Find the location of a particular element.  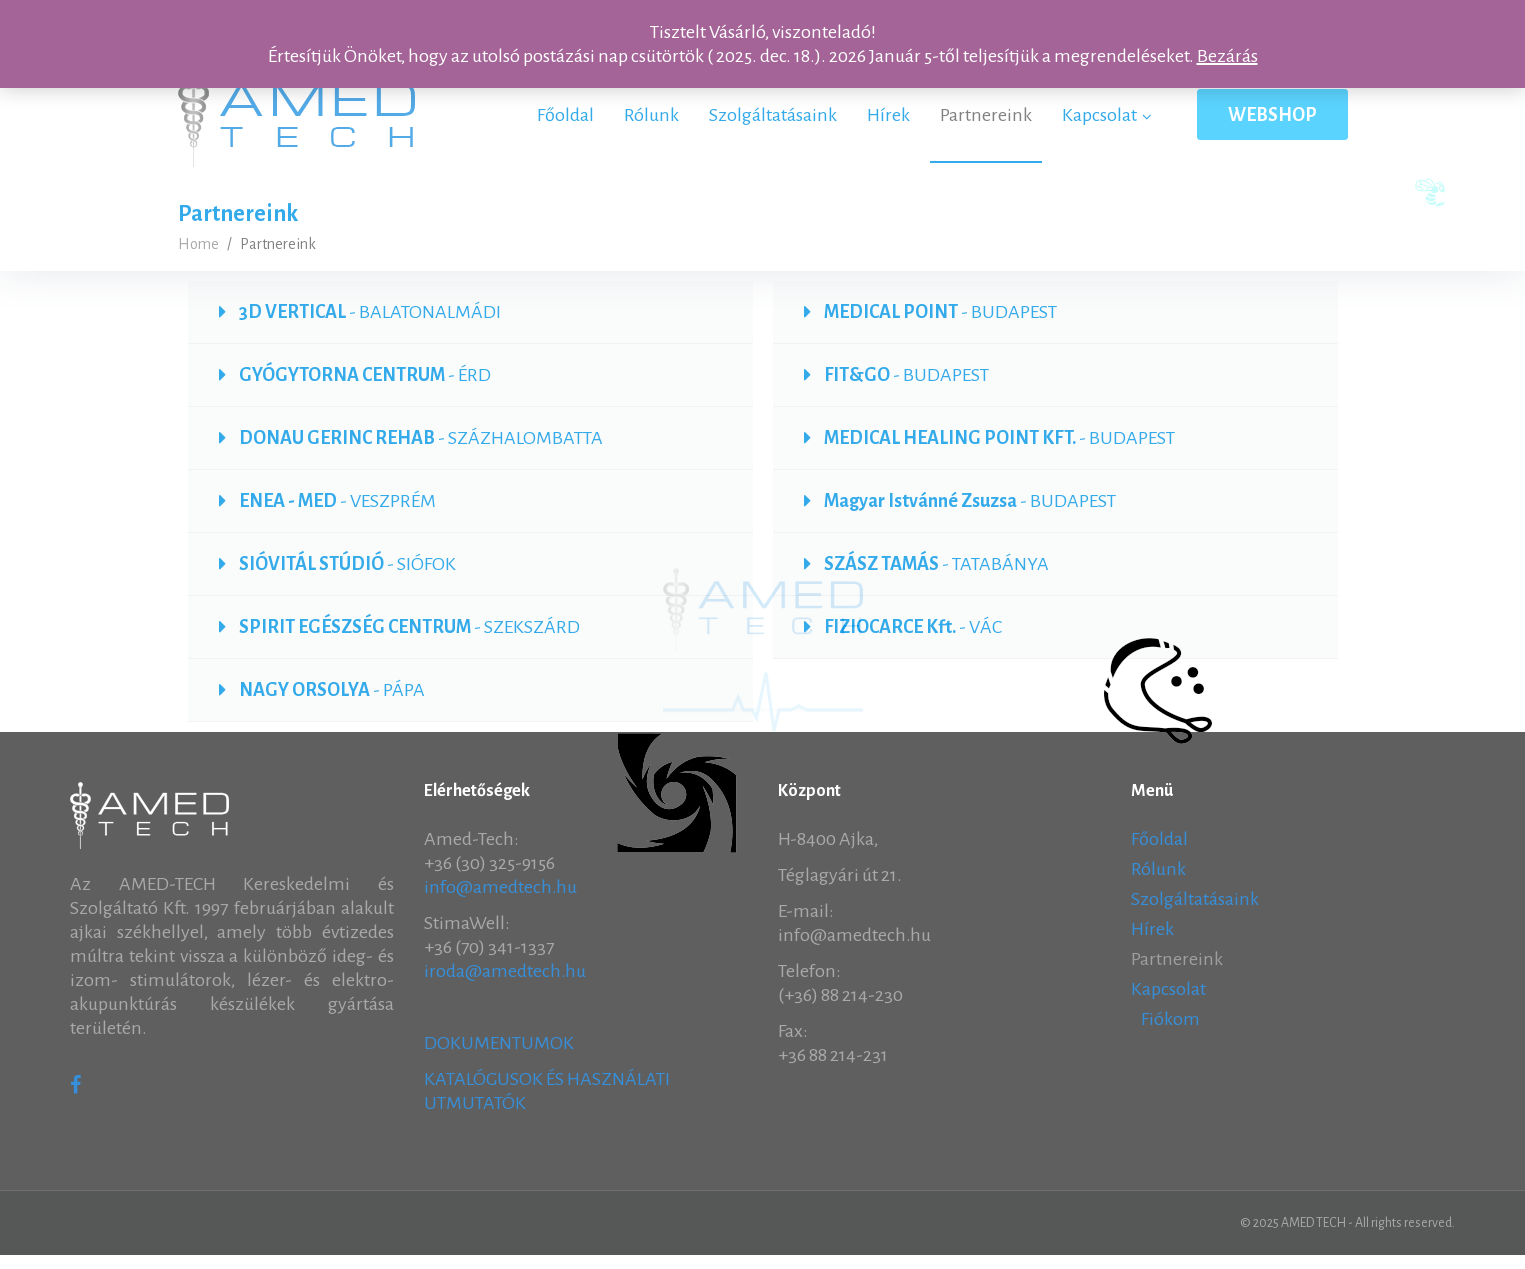

indicates a wasp or bee enemy type is located at coordinates (1430, 192).